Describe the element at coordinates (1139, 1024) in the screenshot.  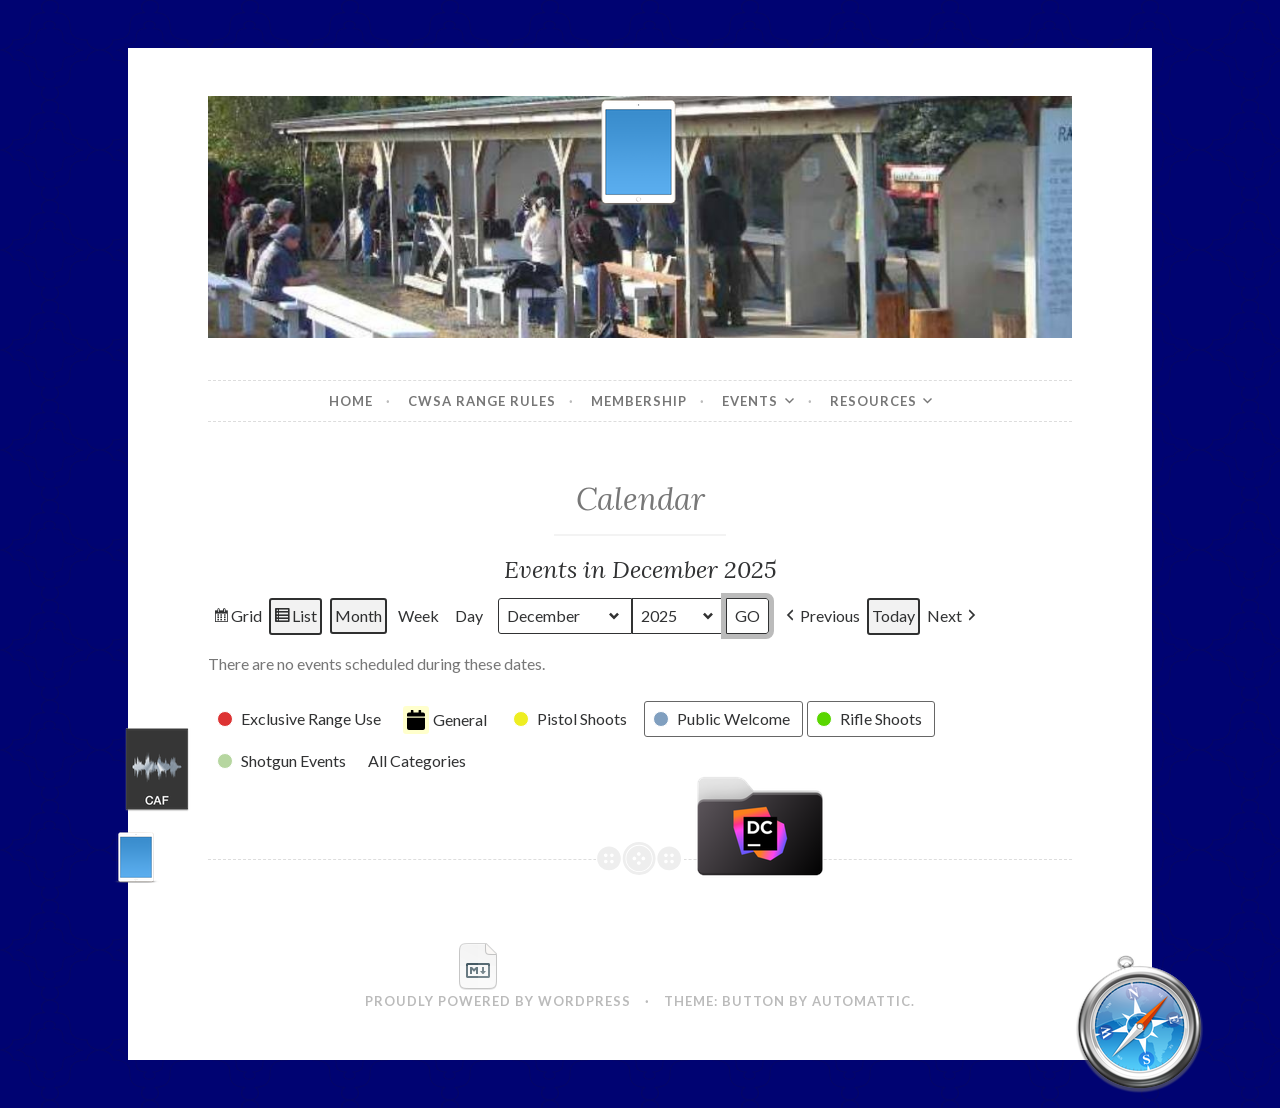
I see `open safari browser settings` at that location.